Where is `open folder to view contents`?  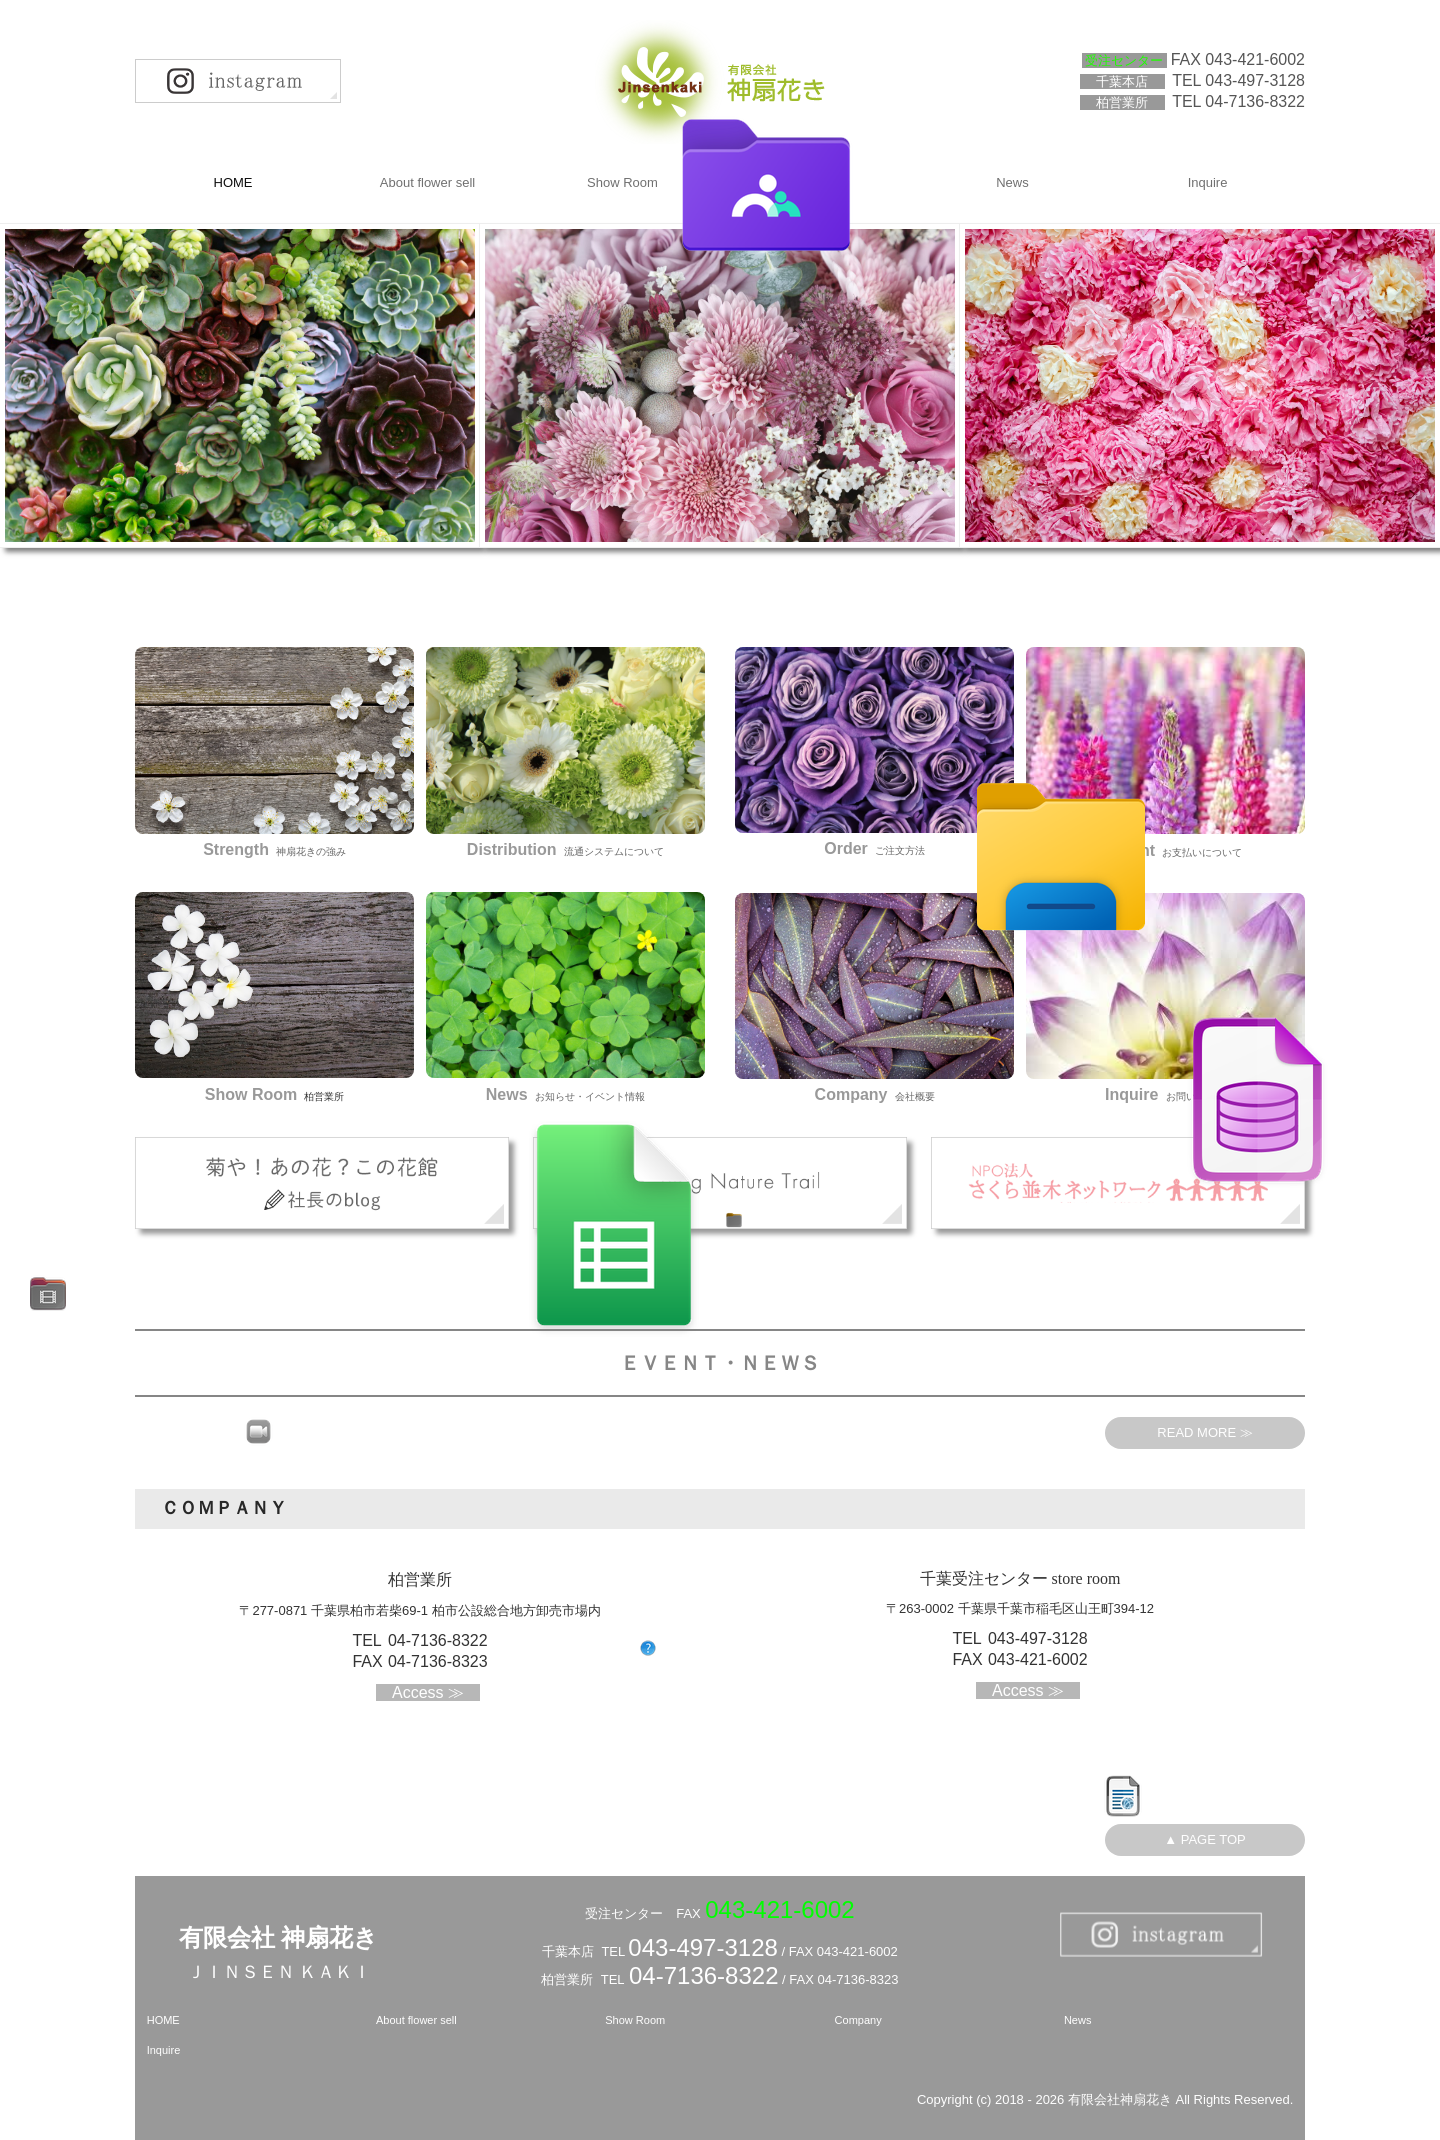
open folder to view contents is located at coordinates (734, 1220).